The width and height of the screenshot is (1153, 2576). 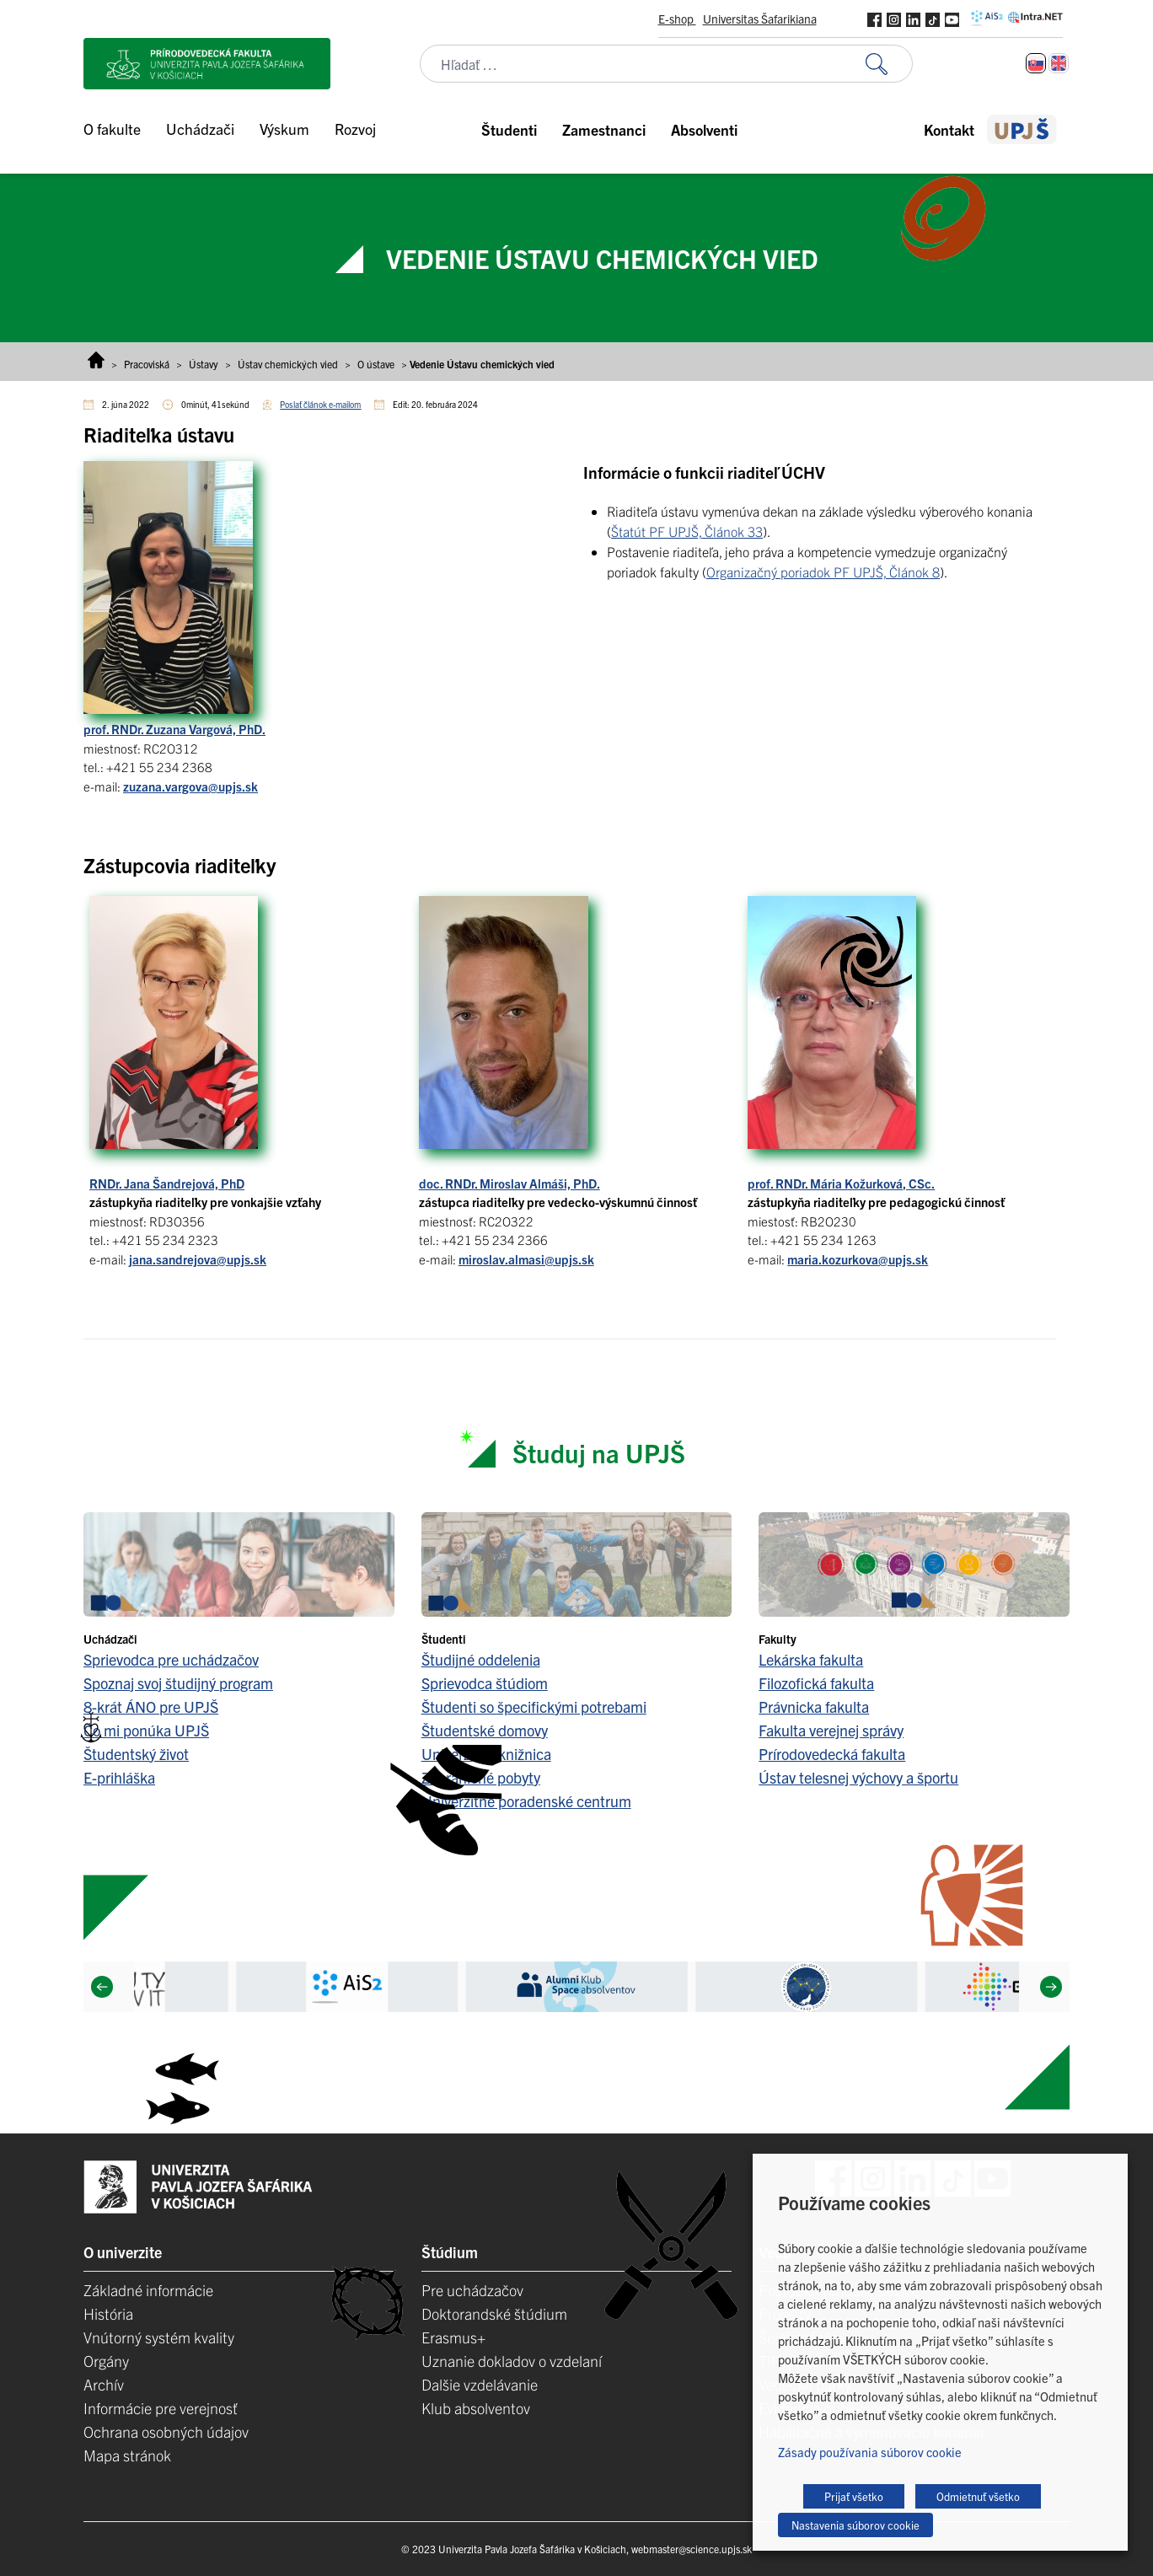 What do you see at coordinates (91, 1727) in the screenshot?
I see `camargue cross symbol representing faith, hope, and love` at bounding box center [91, 1727].